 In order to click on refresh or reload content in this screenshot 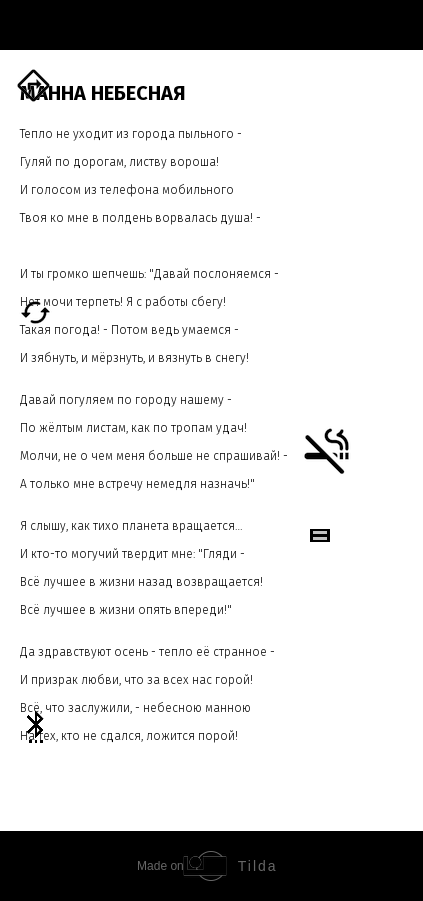, I will do `click(35, 312)`.